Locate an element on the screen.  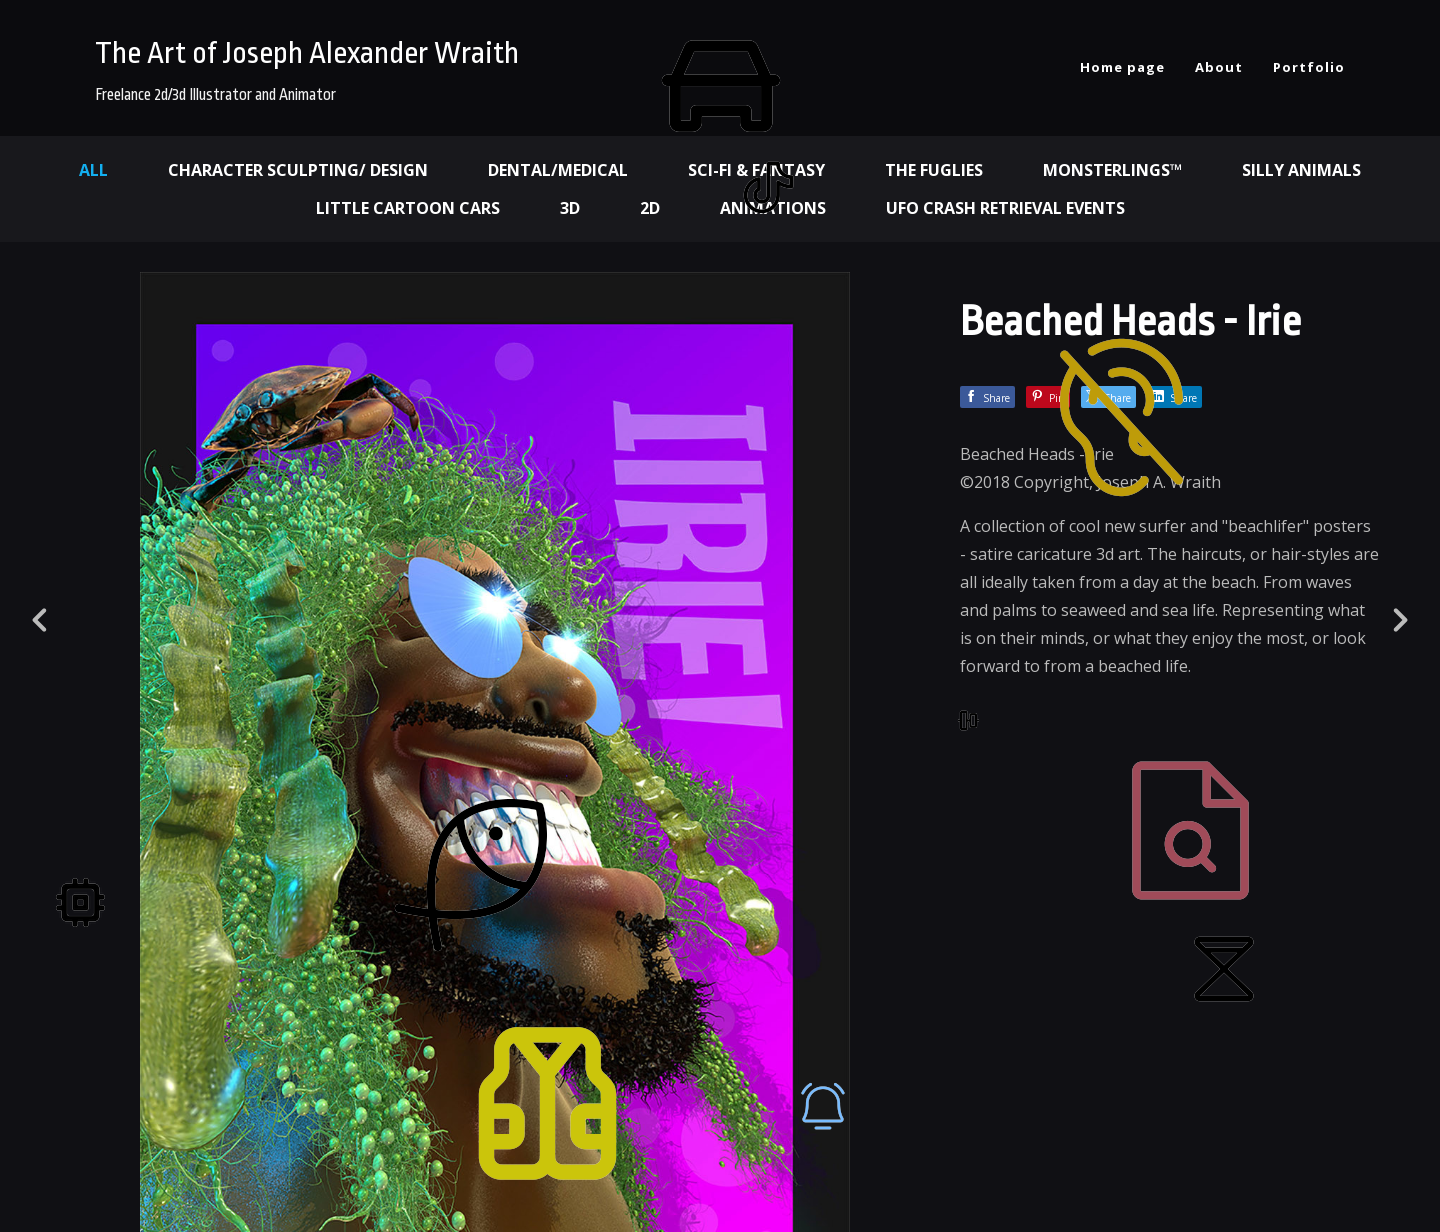
align objects to vertical center is located at coordinates (968, 720).